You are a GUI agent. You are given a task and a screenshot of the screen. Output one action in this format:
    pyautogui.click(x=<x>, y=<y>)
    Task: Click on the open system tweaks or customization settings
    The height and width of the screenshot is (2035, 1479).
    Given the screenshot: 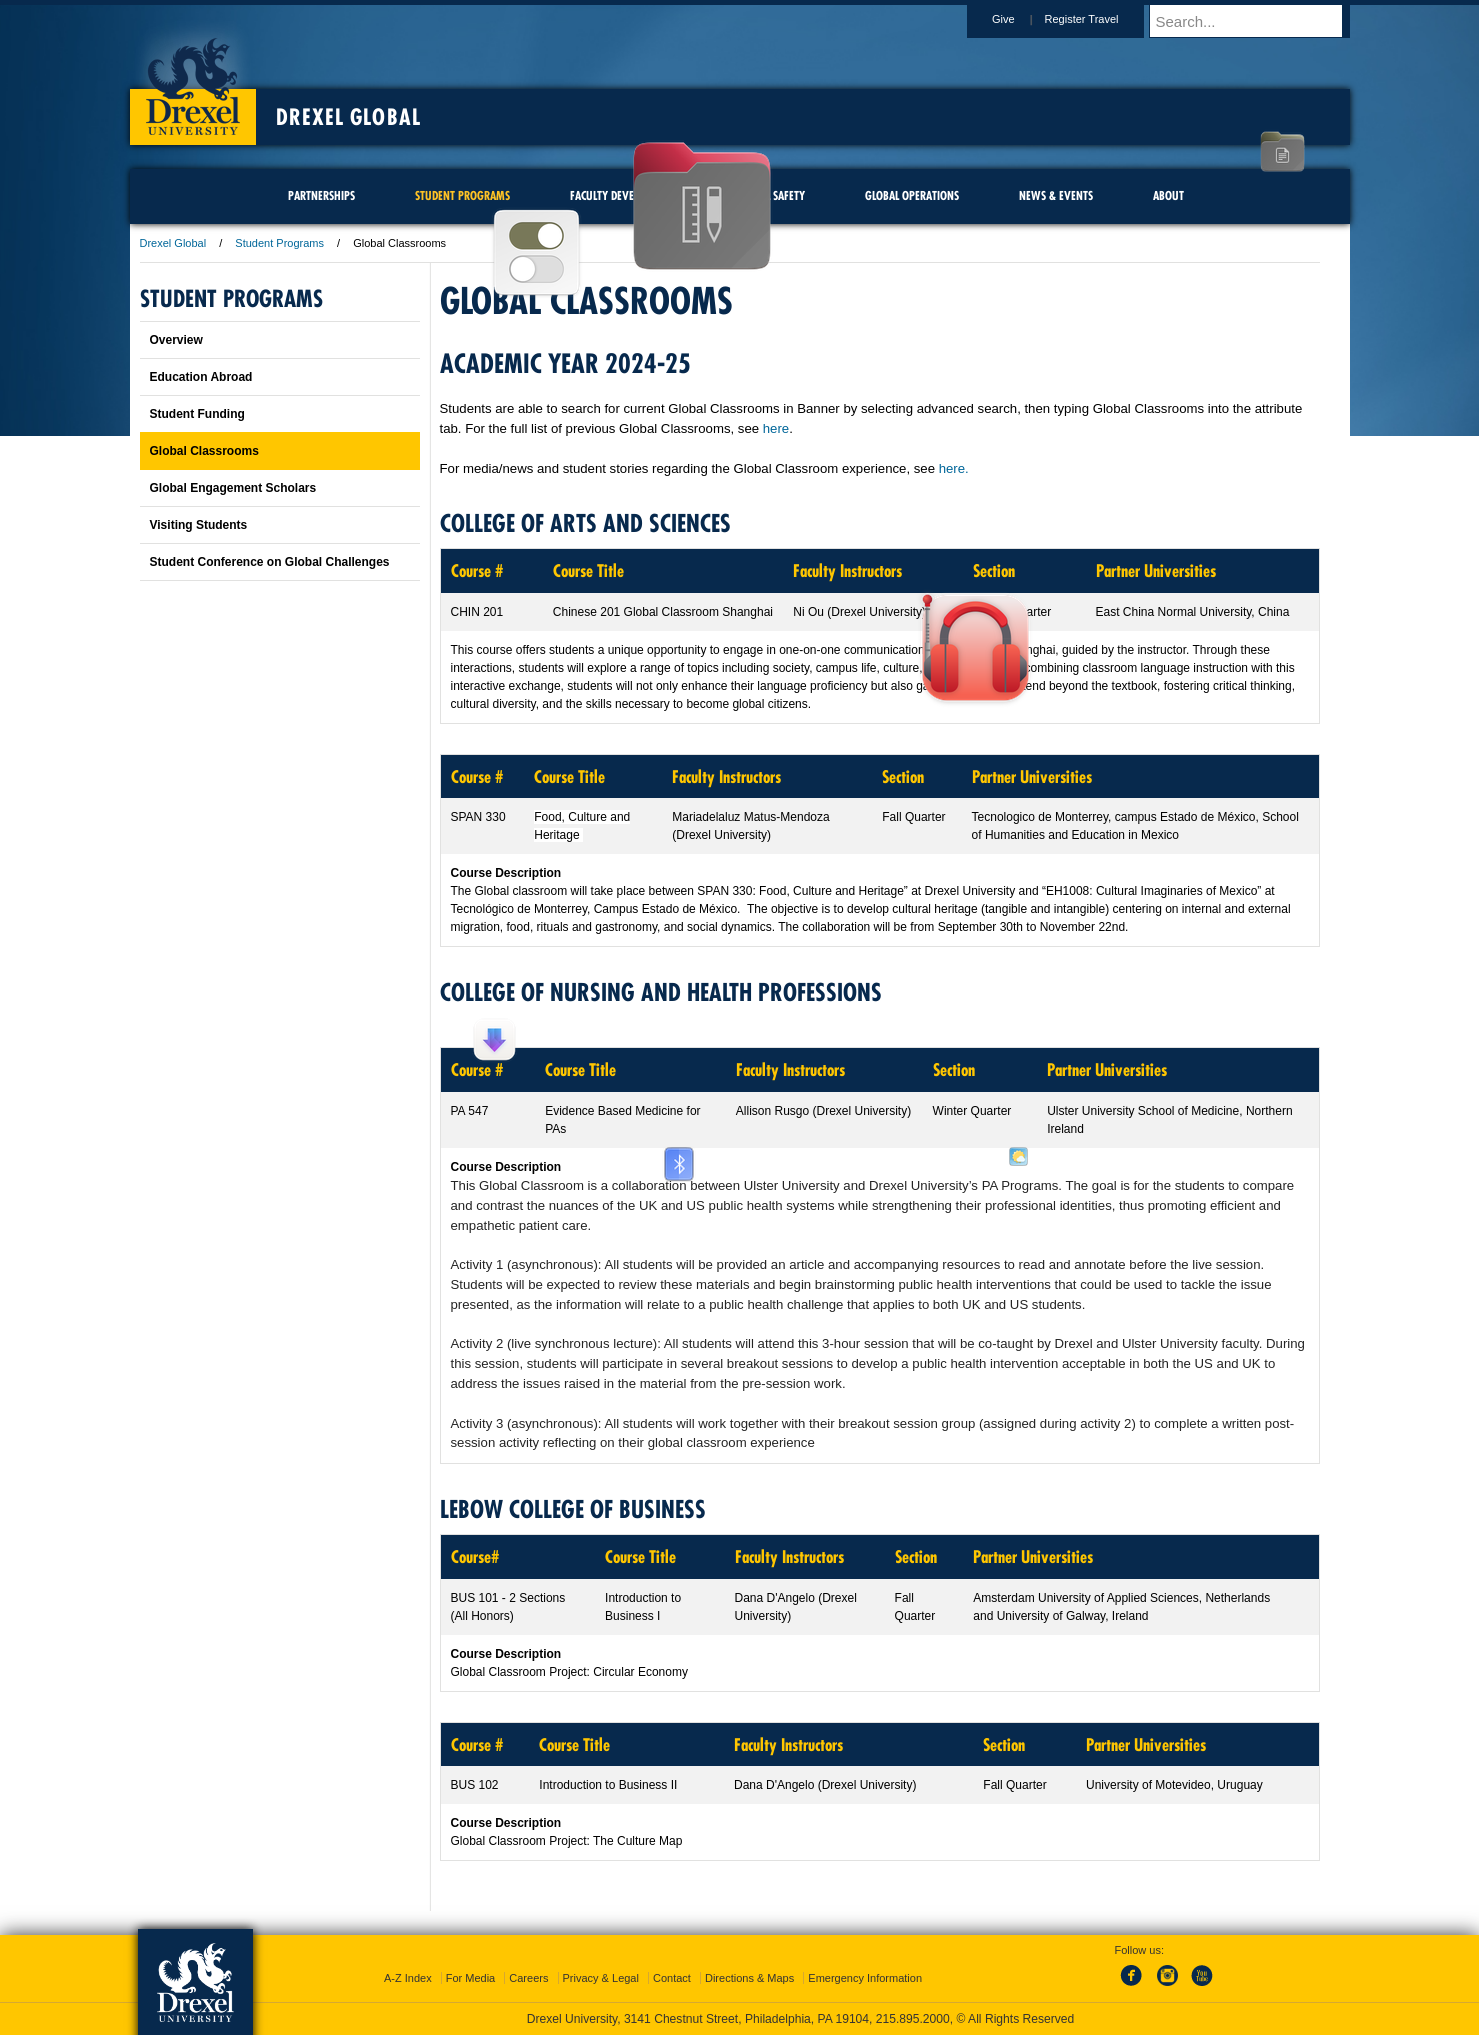 What is the action you would take?
    pyautogui.click(x=536, y=252)
    